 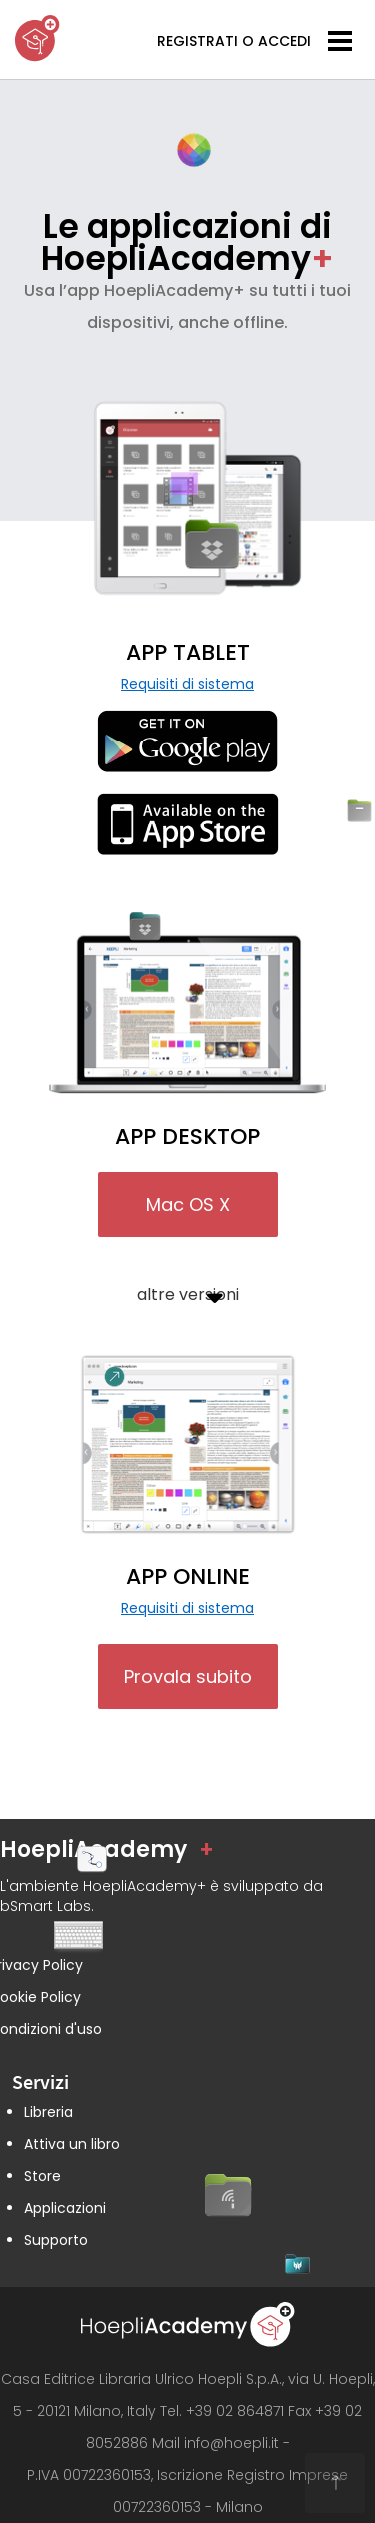 I want to click on open your Dropbox synced folder, so click(x=145, y=926).